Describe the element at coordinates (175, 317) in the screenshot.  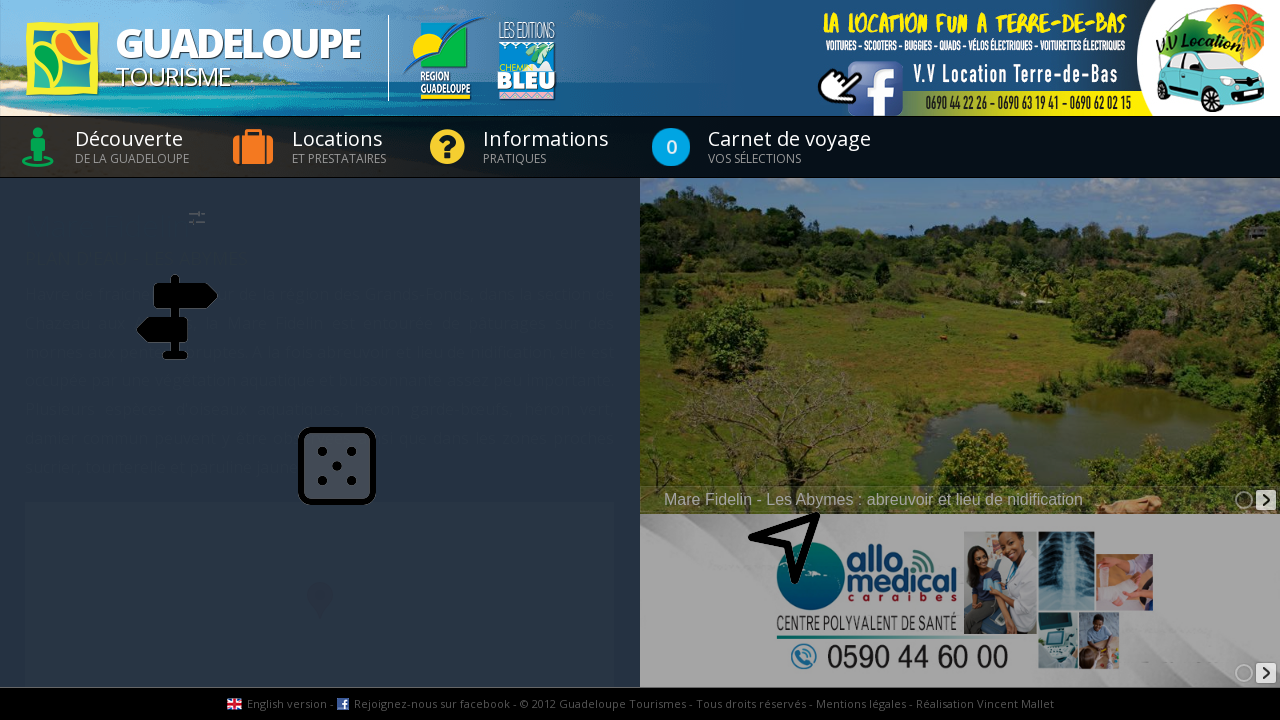
I see `get directions to a destination` at that location.